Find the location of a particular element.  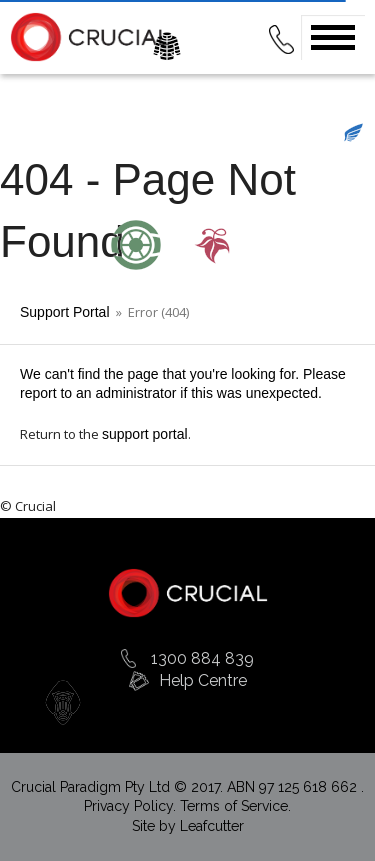

select winter jacket or outerwear item is located at coordinates (167, 46).